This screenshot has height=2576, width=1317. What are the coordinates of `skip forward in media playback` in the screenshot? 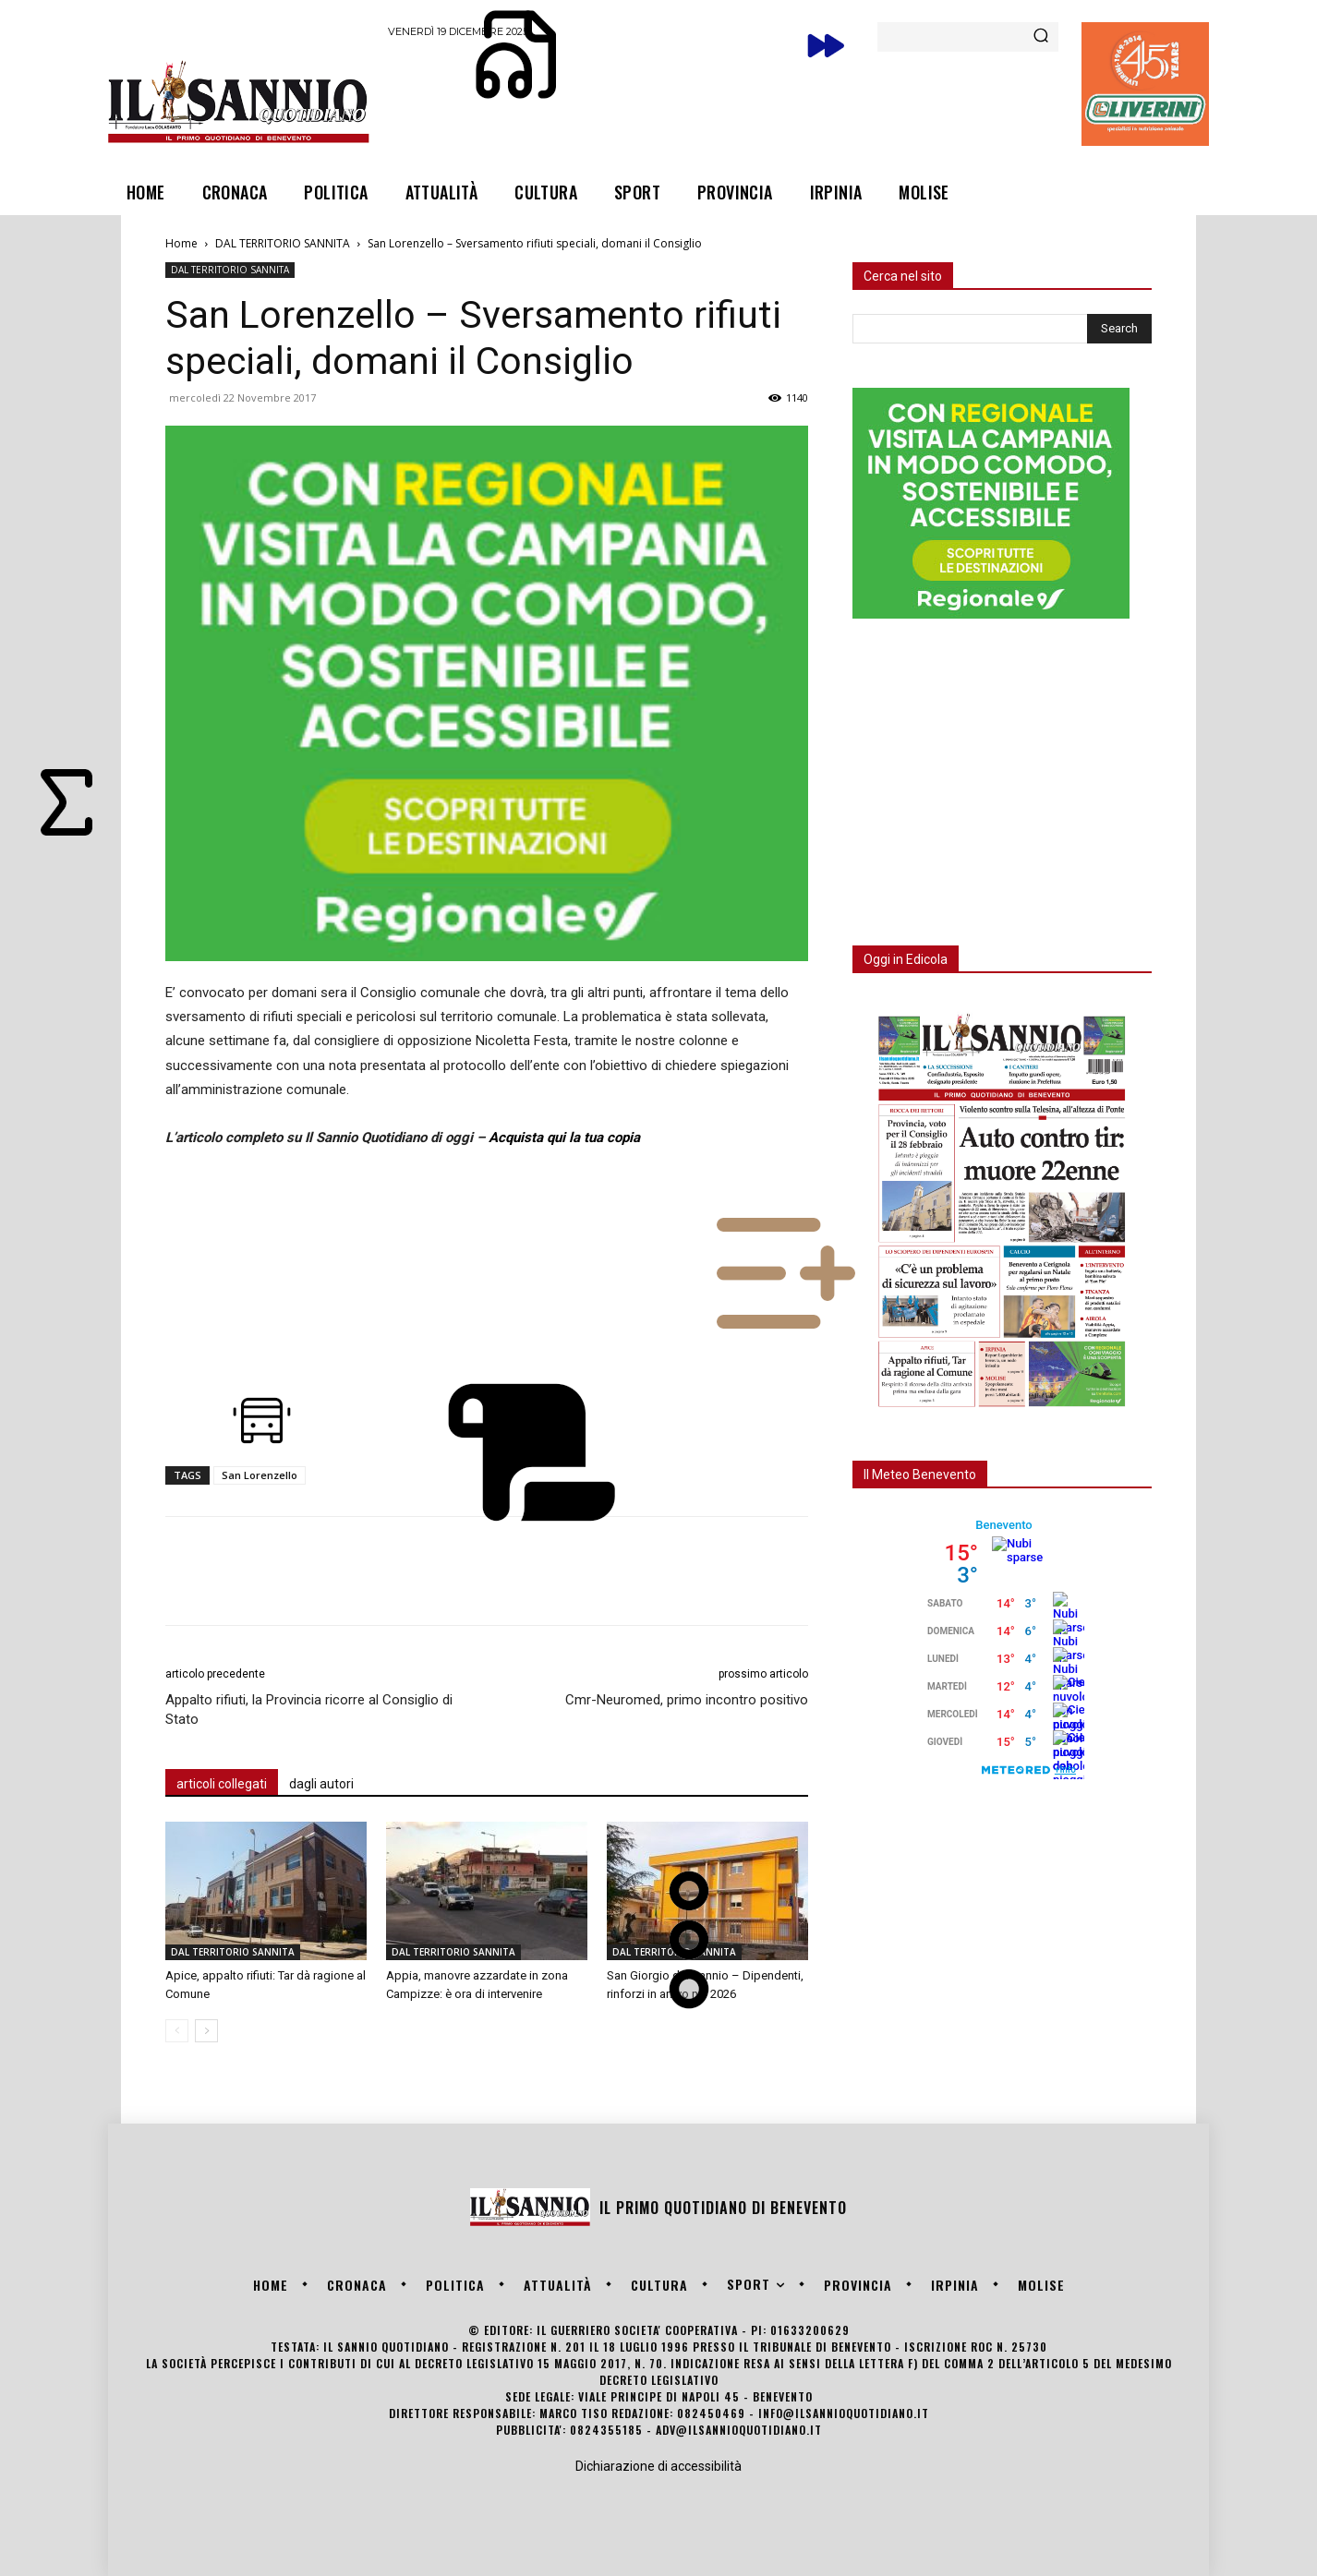 It's located at (823, 45).